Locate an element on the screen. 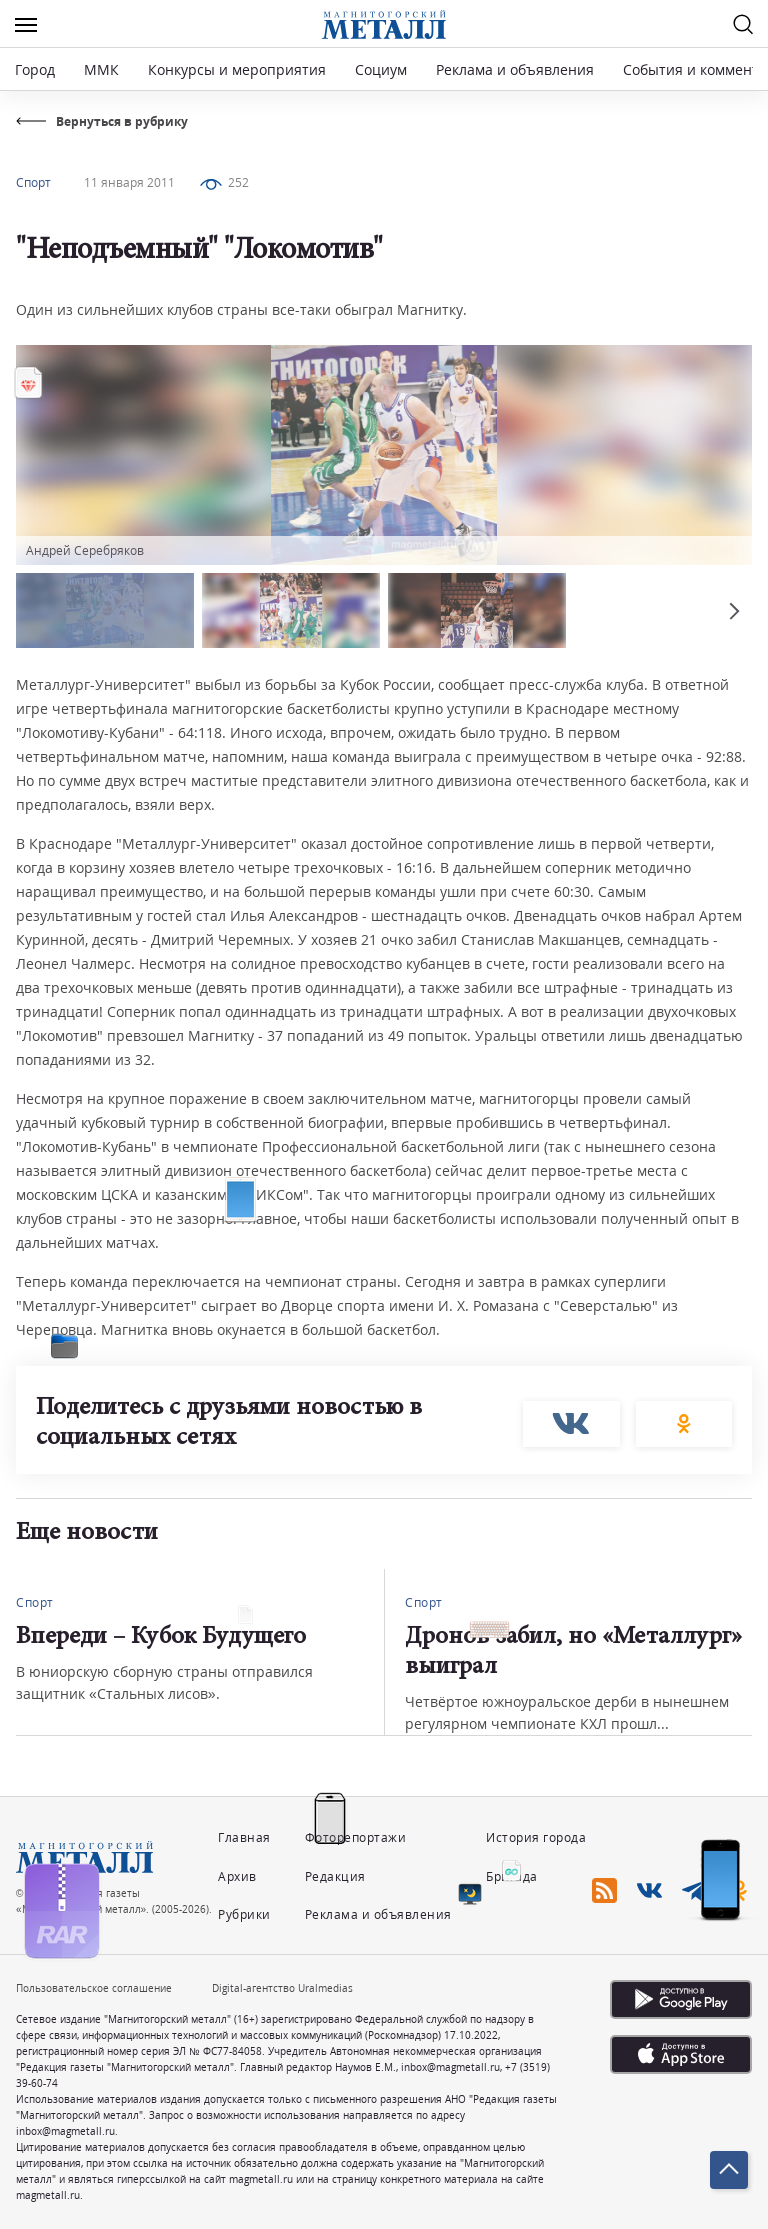 The height and width of the screenshot is (2229, 768). iPad mini 3 device connected via wifi is located at coordinates (240, 1195).